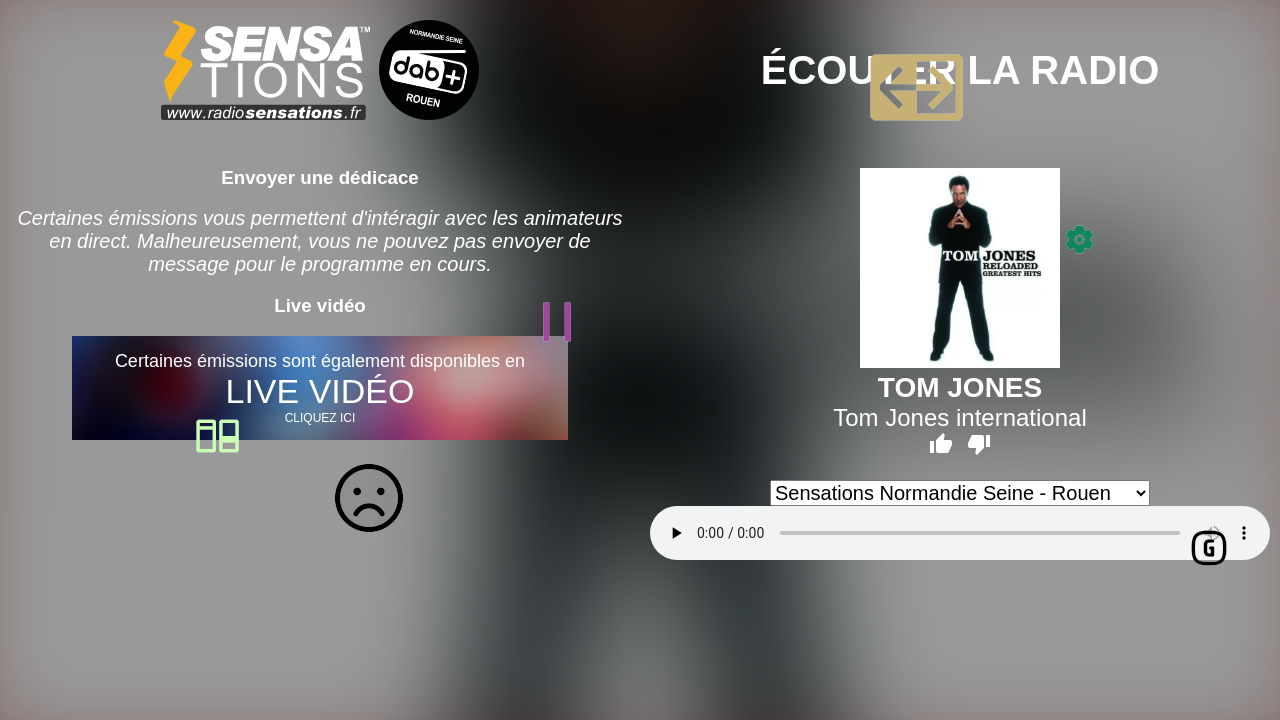 The image size is (1280, 720). Describe the element at coordinates (1079, 239) in the screenshot. I see `open settings menu` at that location.